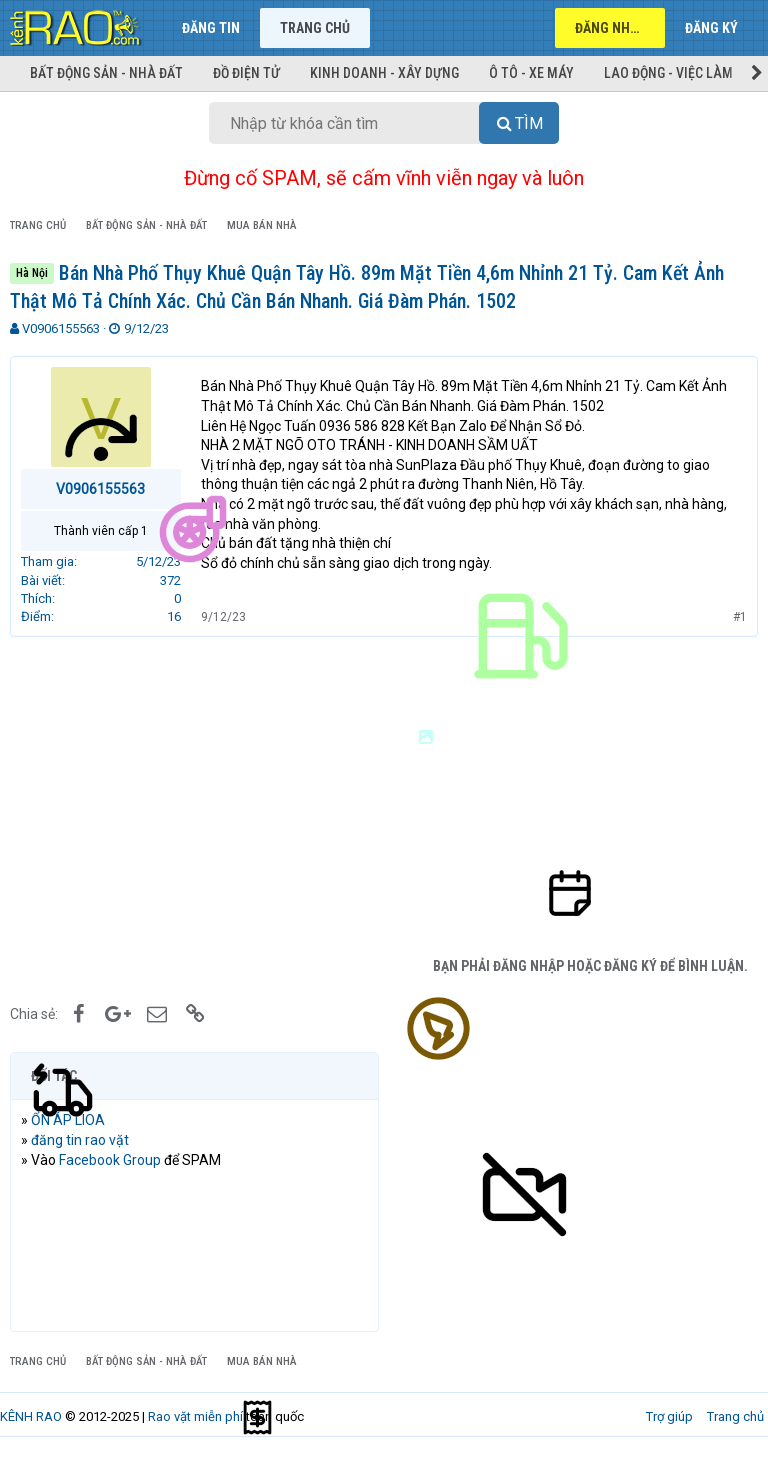  Describe the element at coordinates (257, 1417) in the screenshot. I see `view purchase receipt or transaction history` at that location.